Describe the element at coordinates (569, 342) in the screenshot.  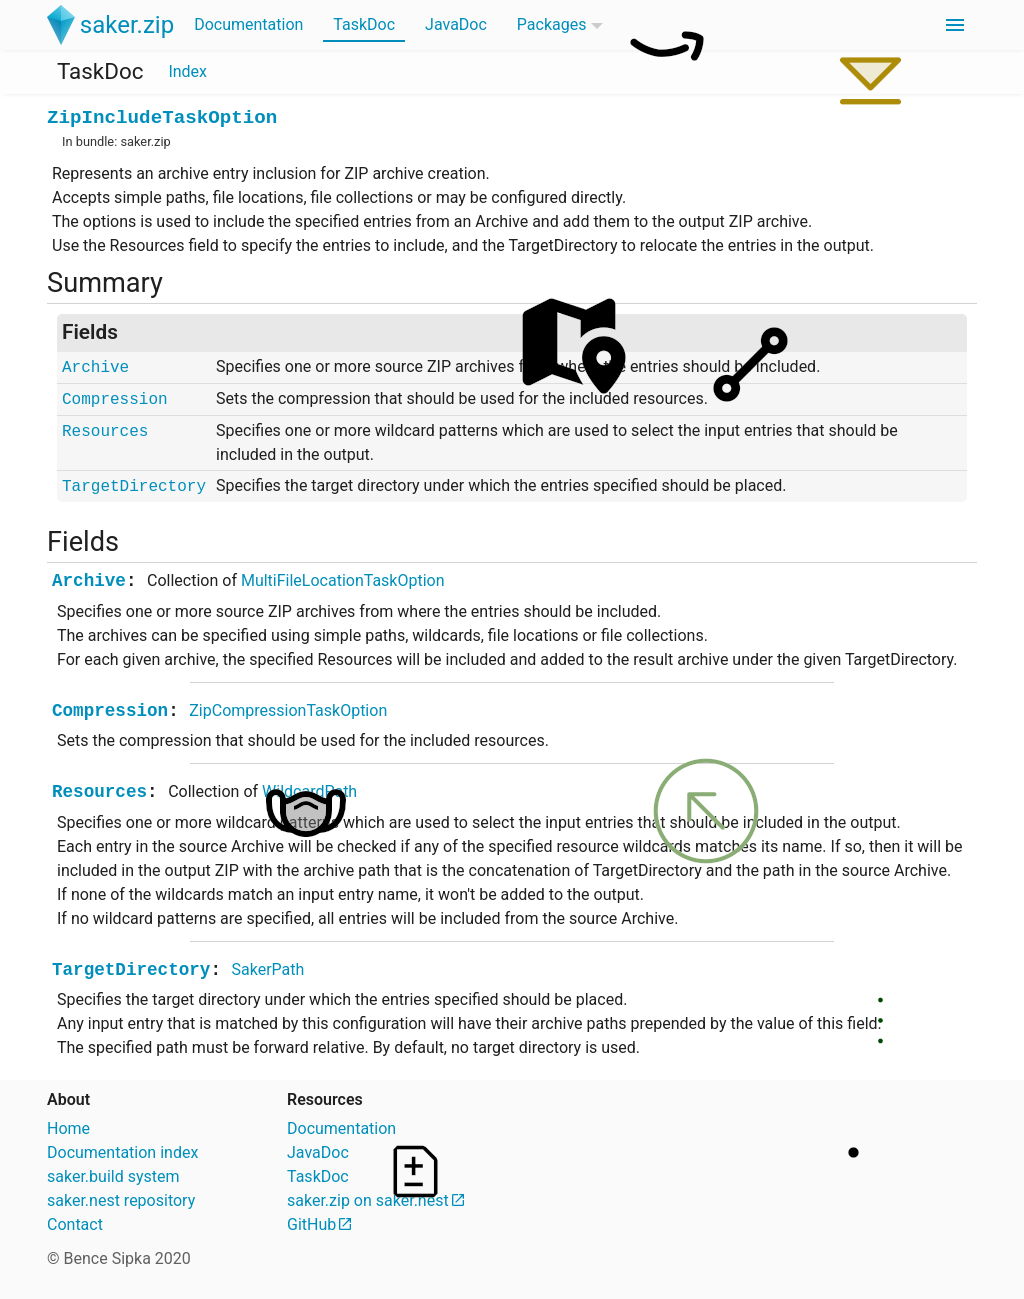
I see `view map with pinned location` at that location.